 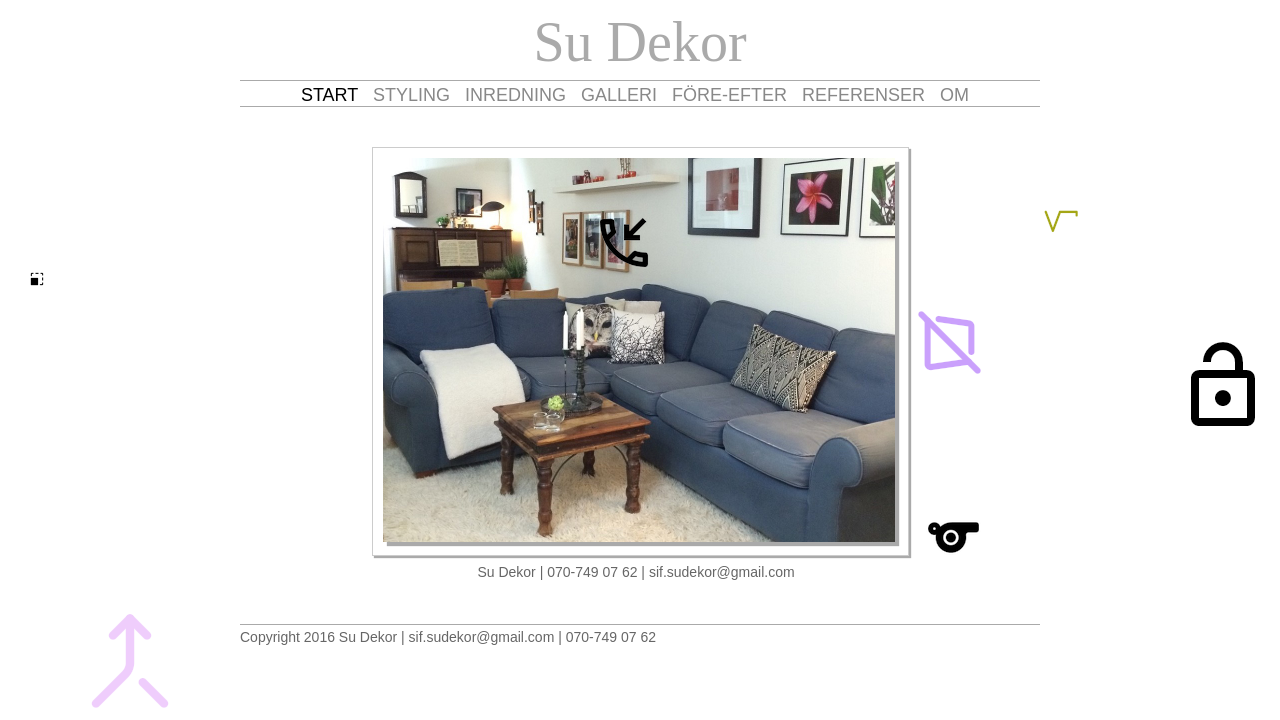 I want to click on indicates an incoming call or callback request, so click(x=624, y=243).